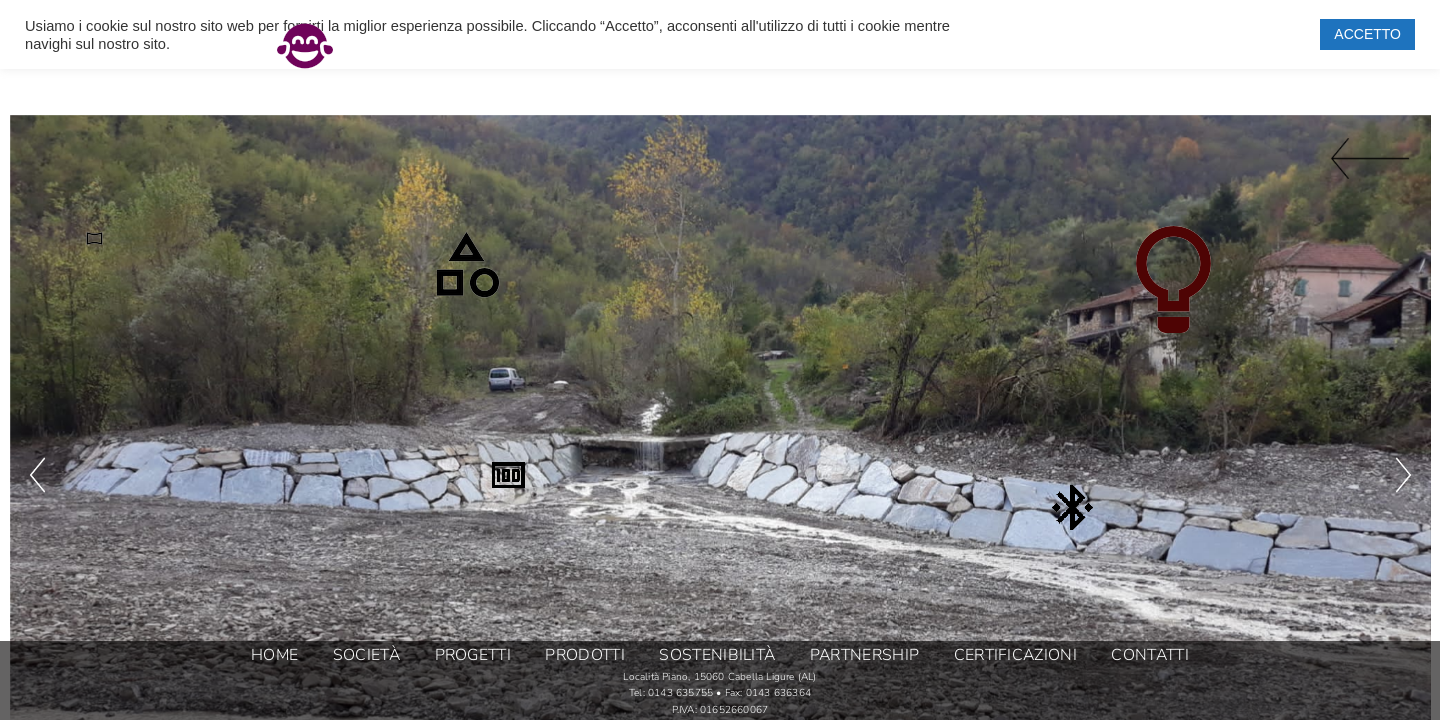 The image size is (1440, 720). What do you see at coordinates (508, 475) in the screenshot?
I see `view currency or monetary information` at bounding box center [508, 475].